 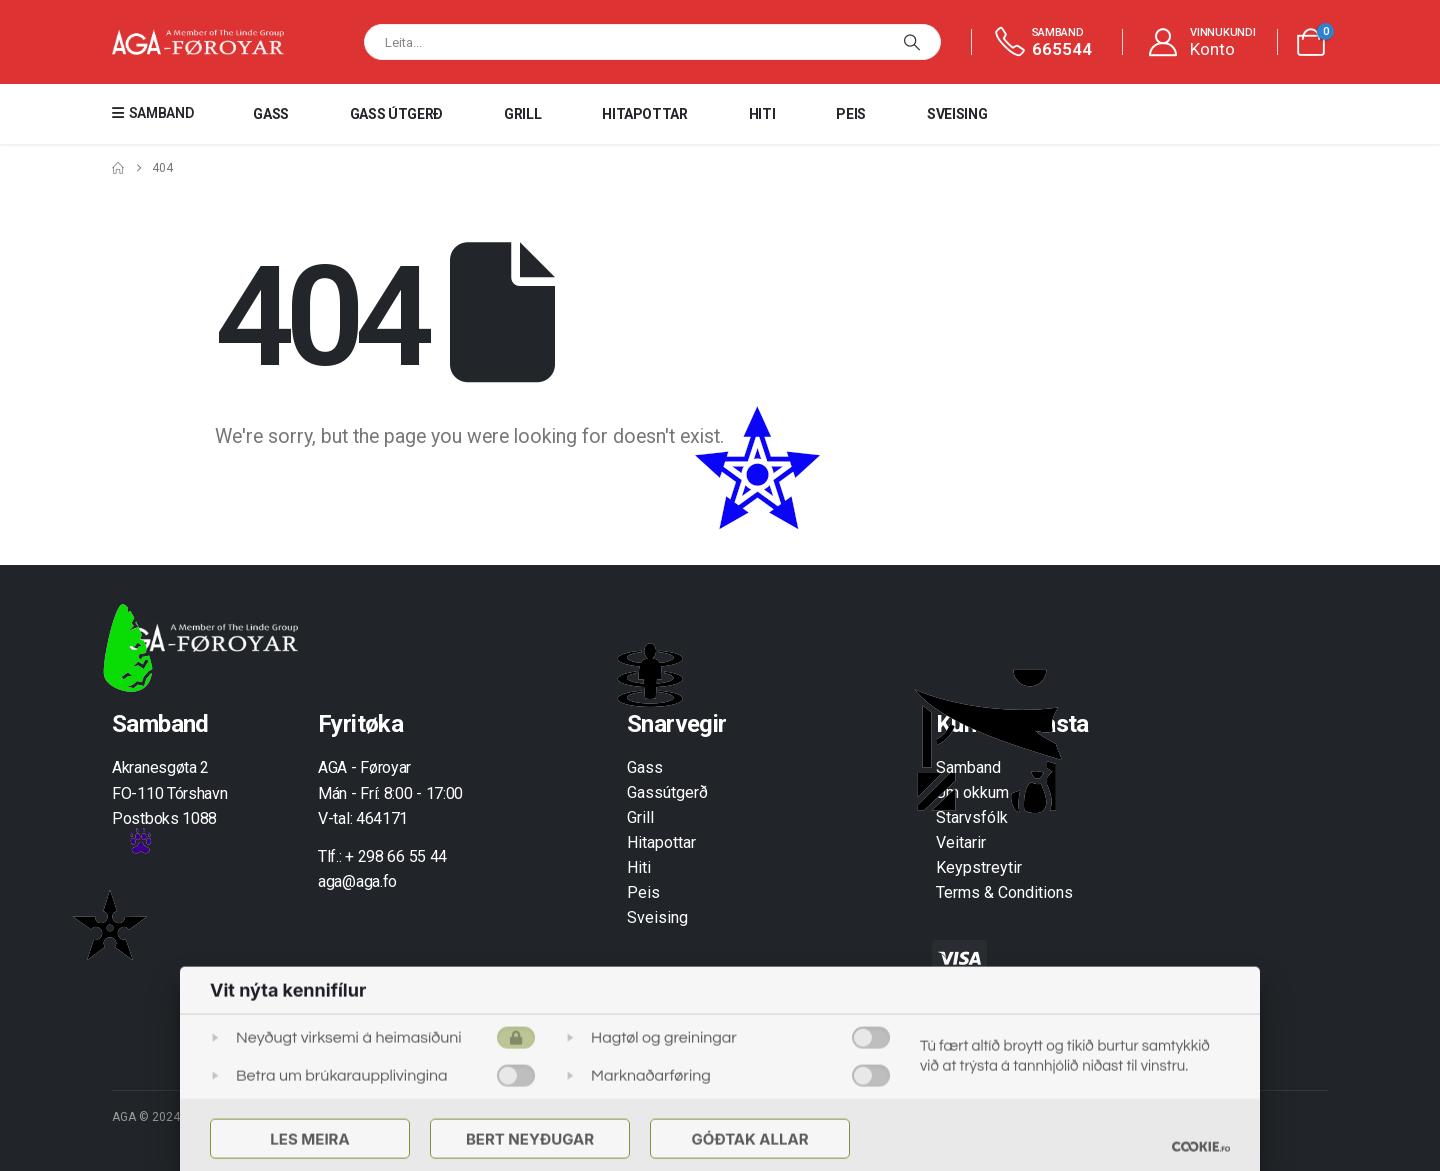 I want to click on set up camp in a desert region, so click(x=988, y=741).